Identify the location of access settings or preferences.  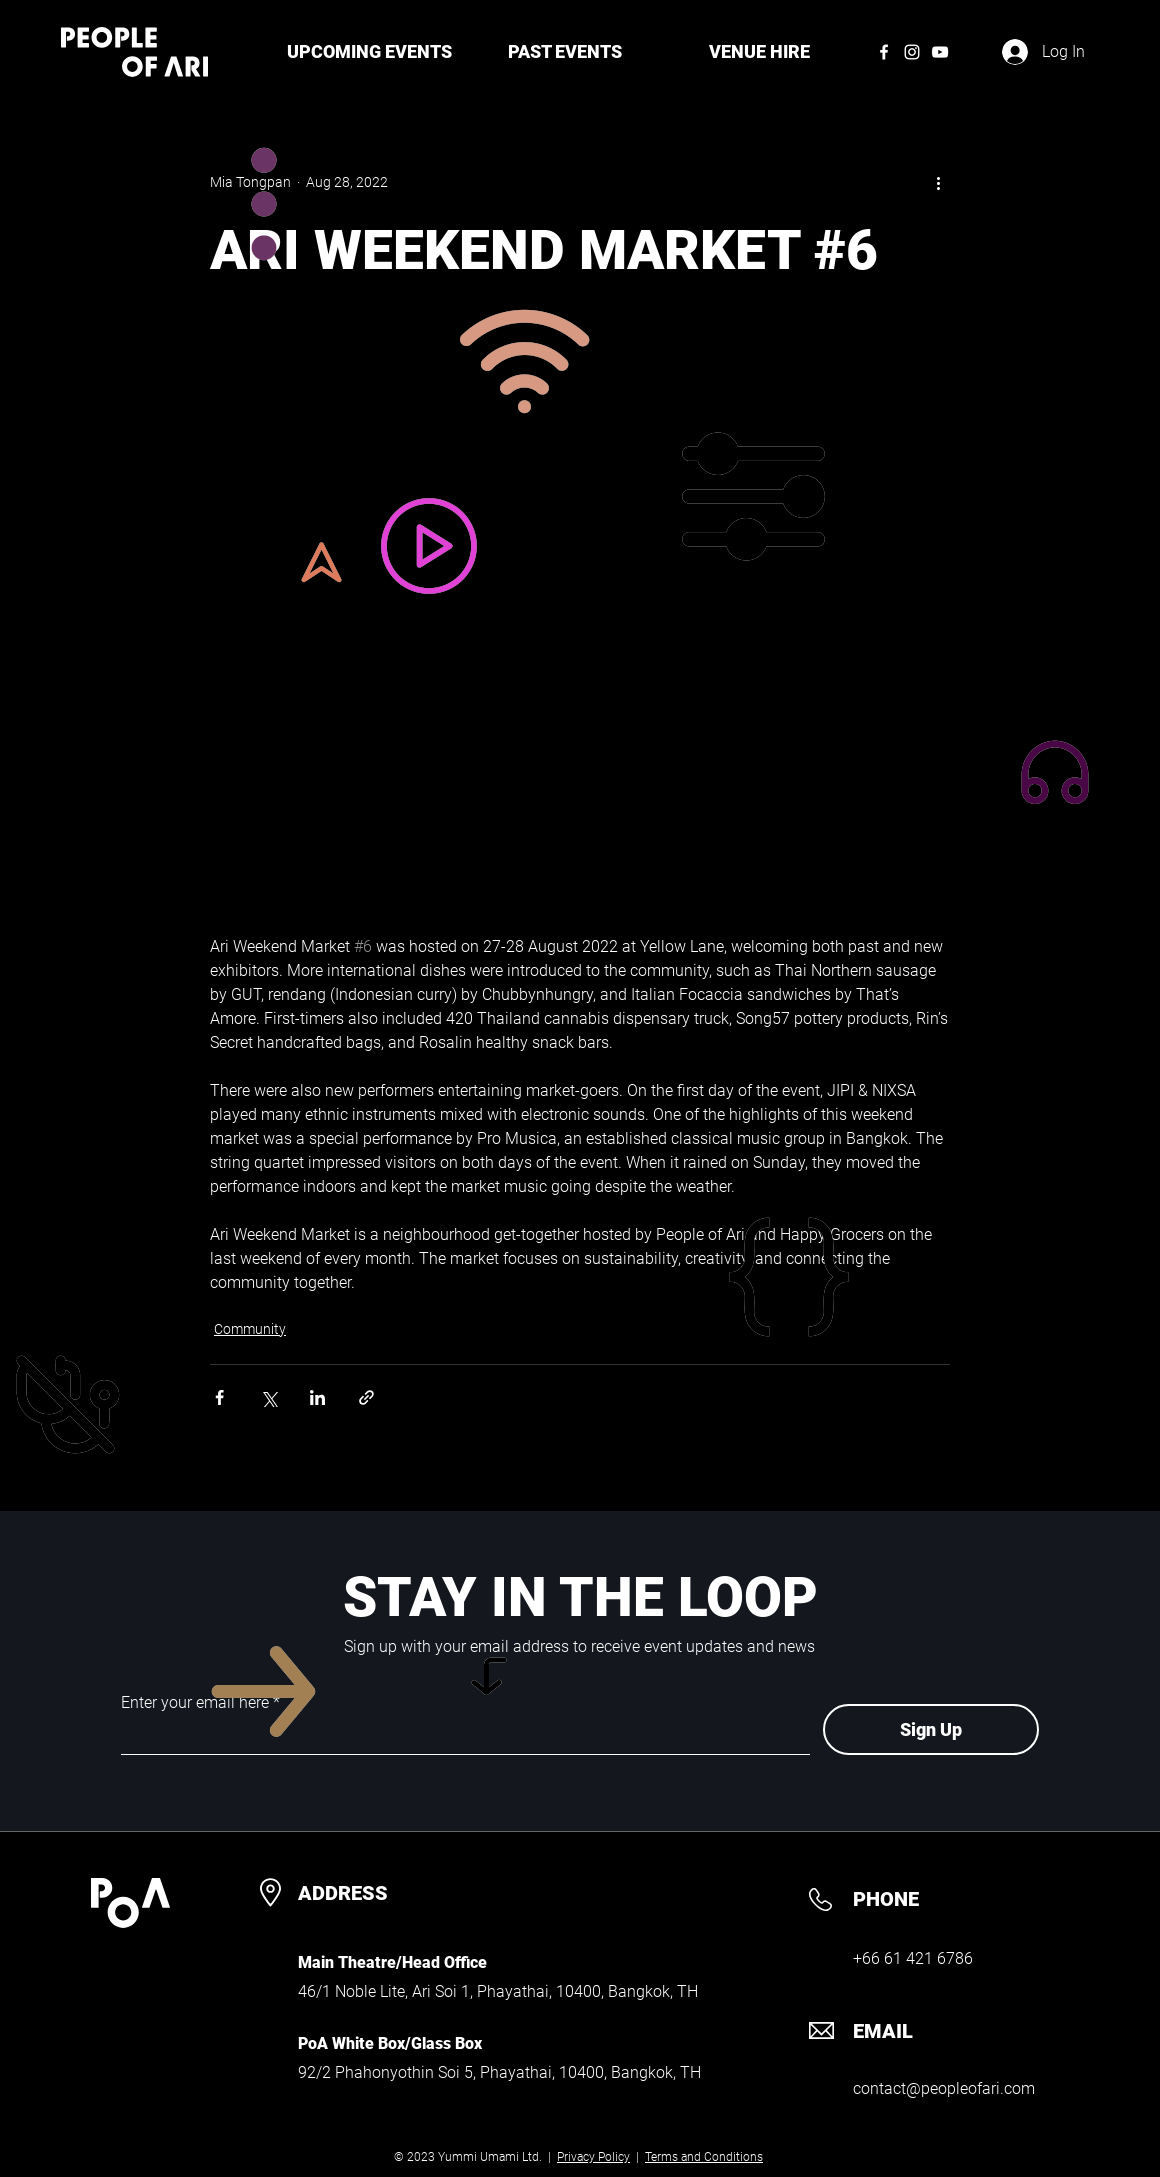
(753, 496).